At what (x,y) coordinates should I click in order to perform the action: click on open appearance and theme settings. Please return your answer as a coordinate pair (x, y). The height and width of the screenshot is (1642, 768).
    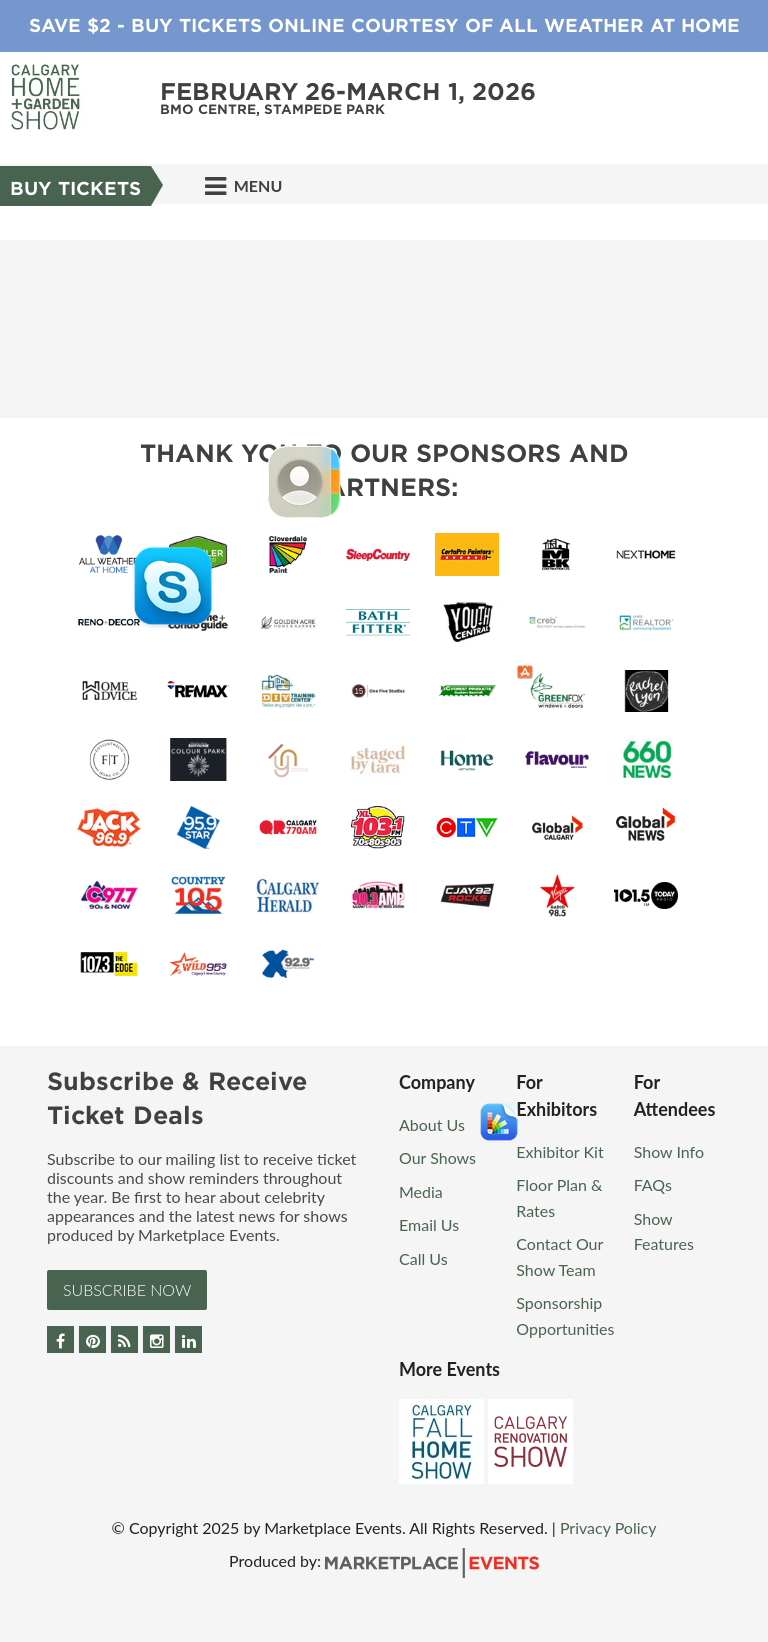
    Looking at the image, I should click on (499, 1122).